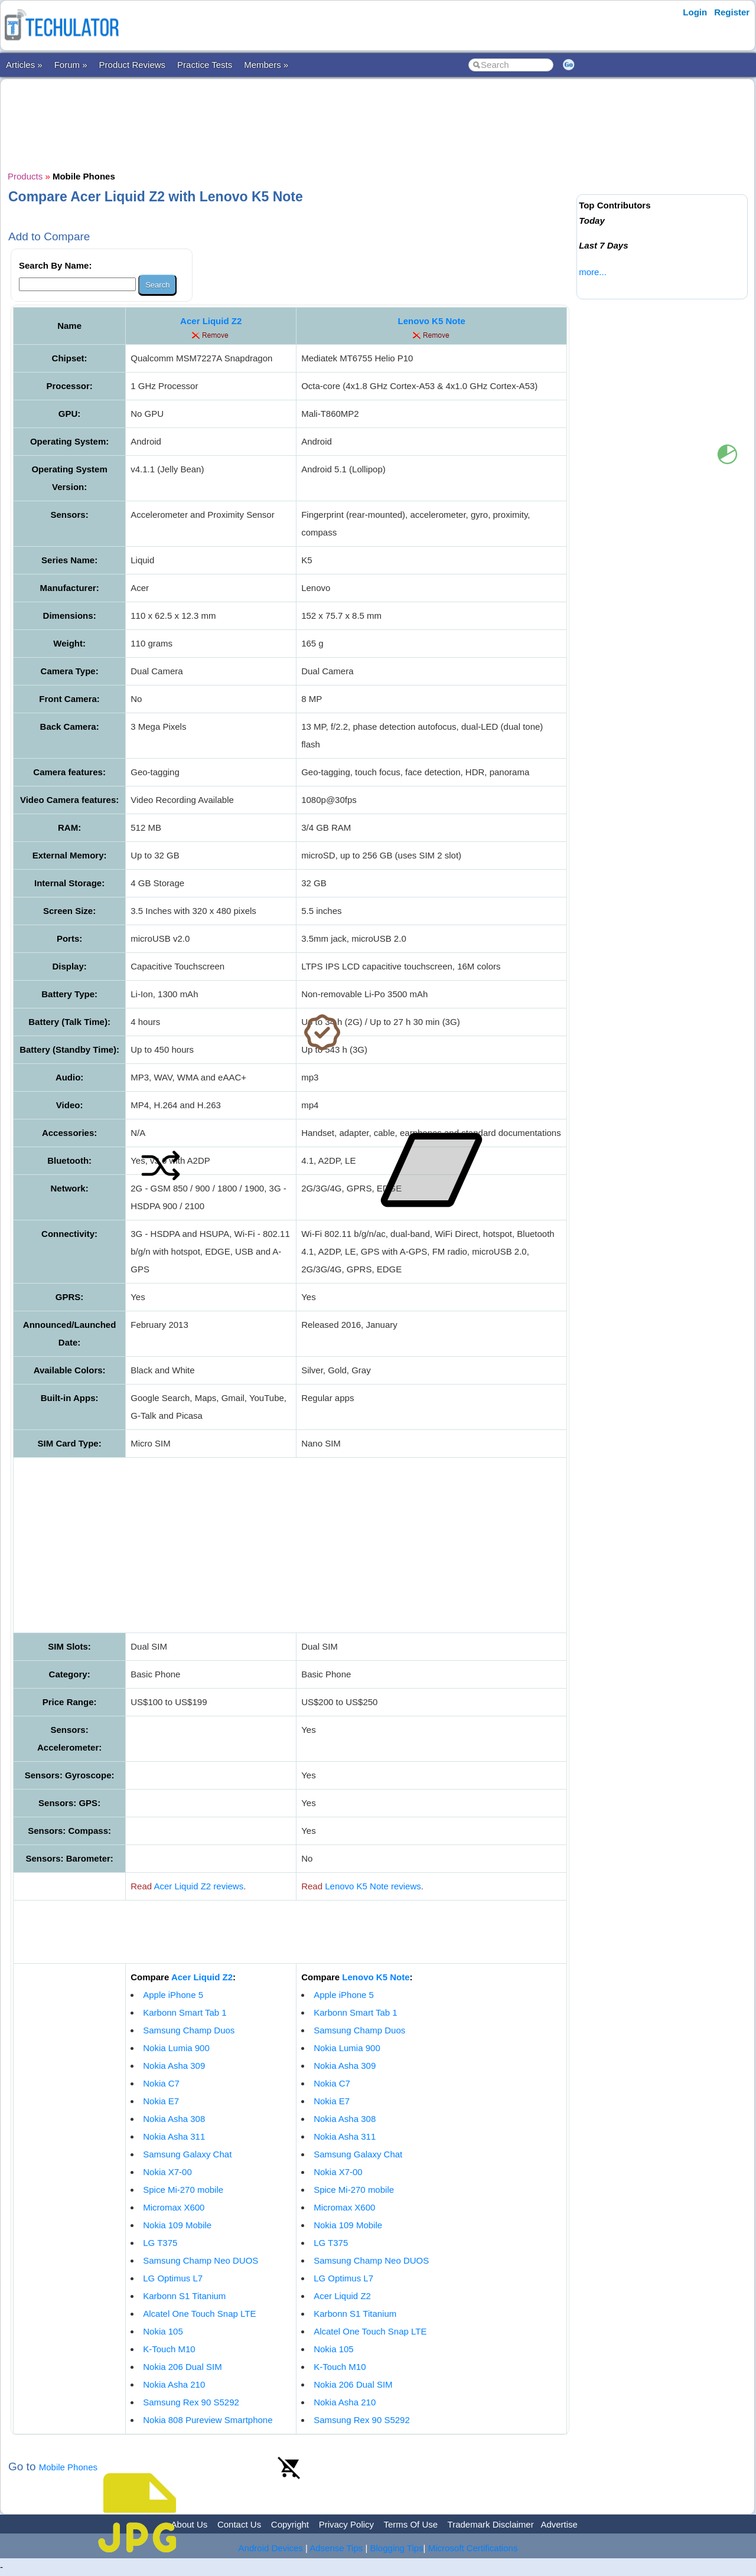  I want to click on indicates a verified account or identity, so click(322, 1032).